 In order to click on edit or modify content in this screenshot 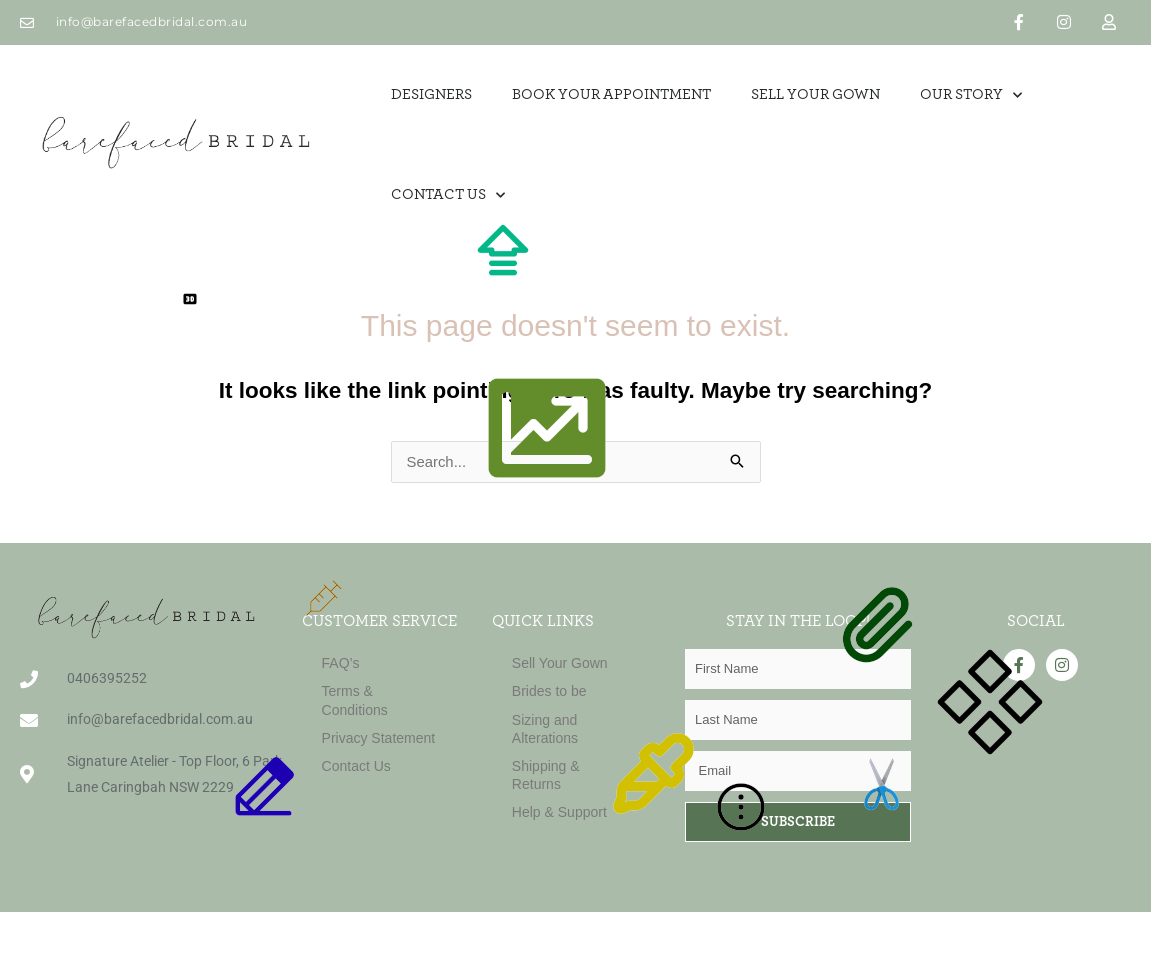, I will do `click(263, 787)`.